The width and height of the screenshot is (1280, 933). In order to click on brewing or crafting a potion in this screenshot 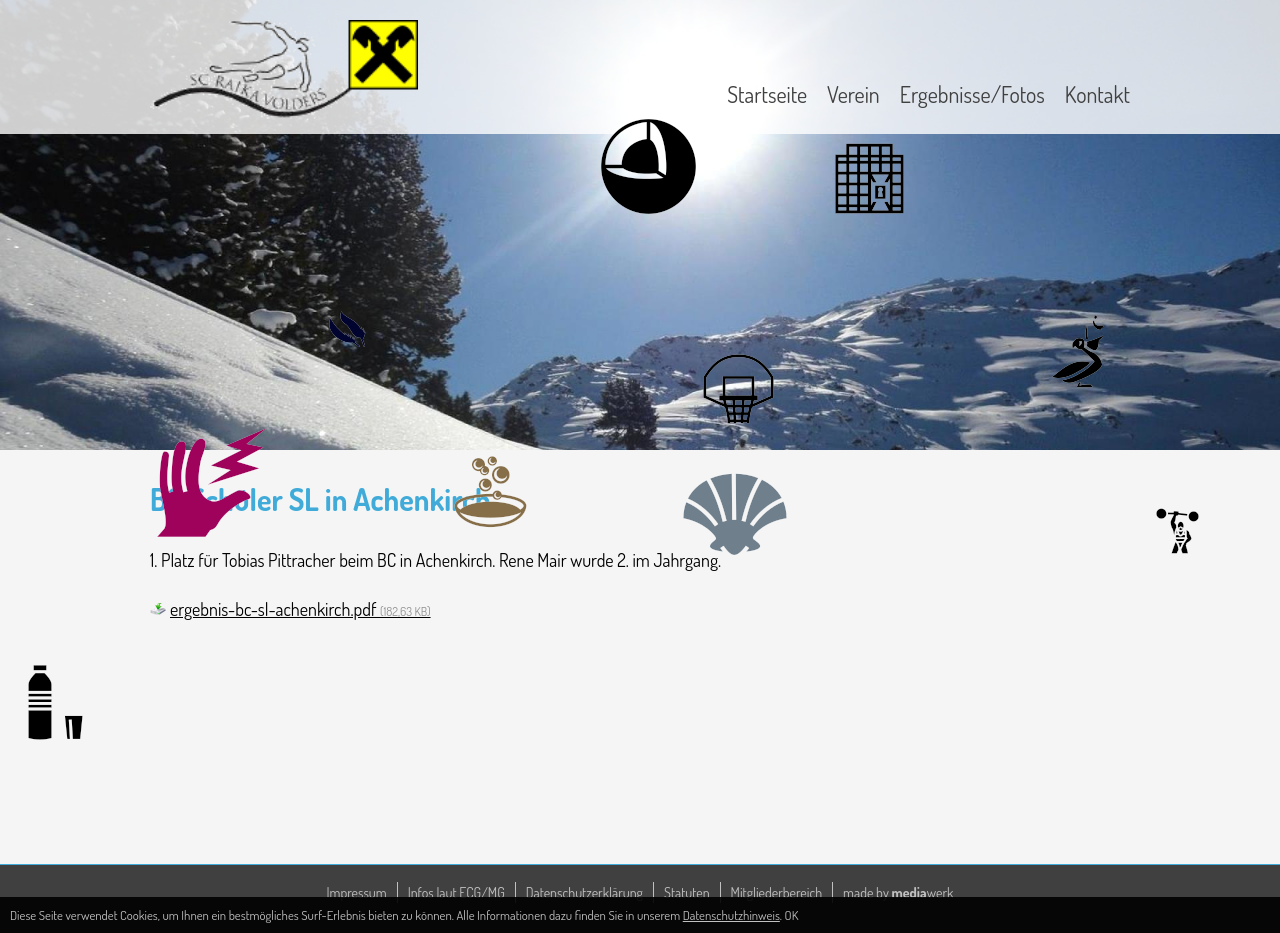, I will do `click(490, 491)`.